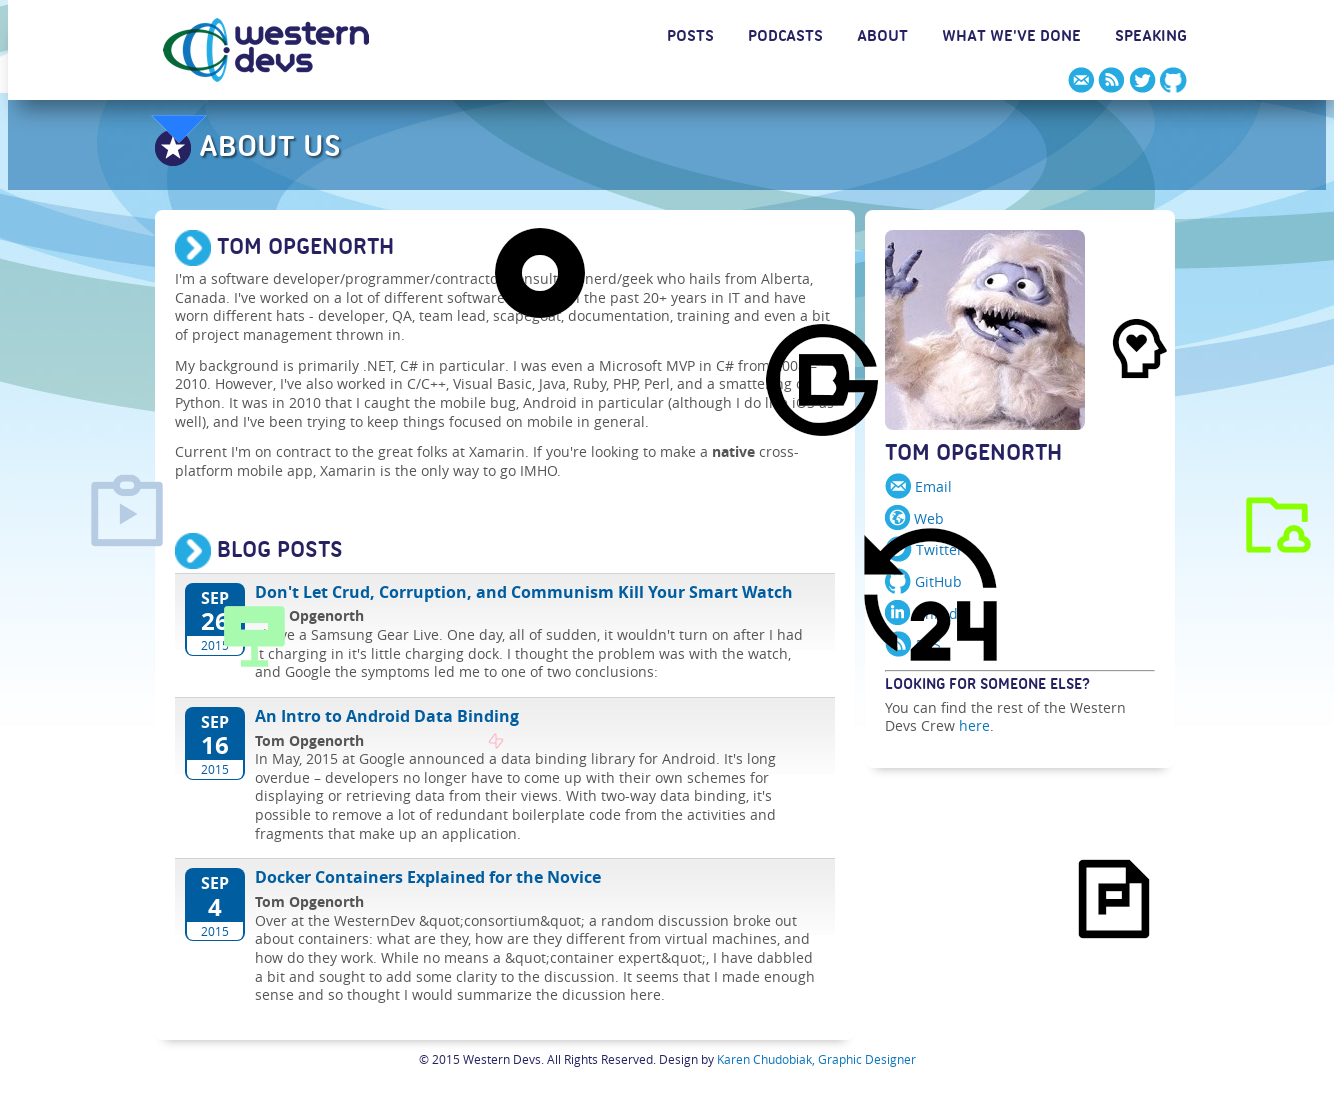  Describe the element at coordinates (822, 380) in the screenshot. I see `open the Beijing Subway app` at that location.